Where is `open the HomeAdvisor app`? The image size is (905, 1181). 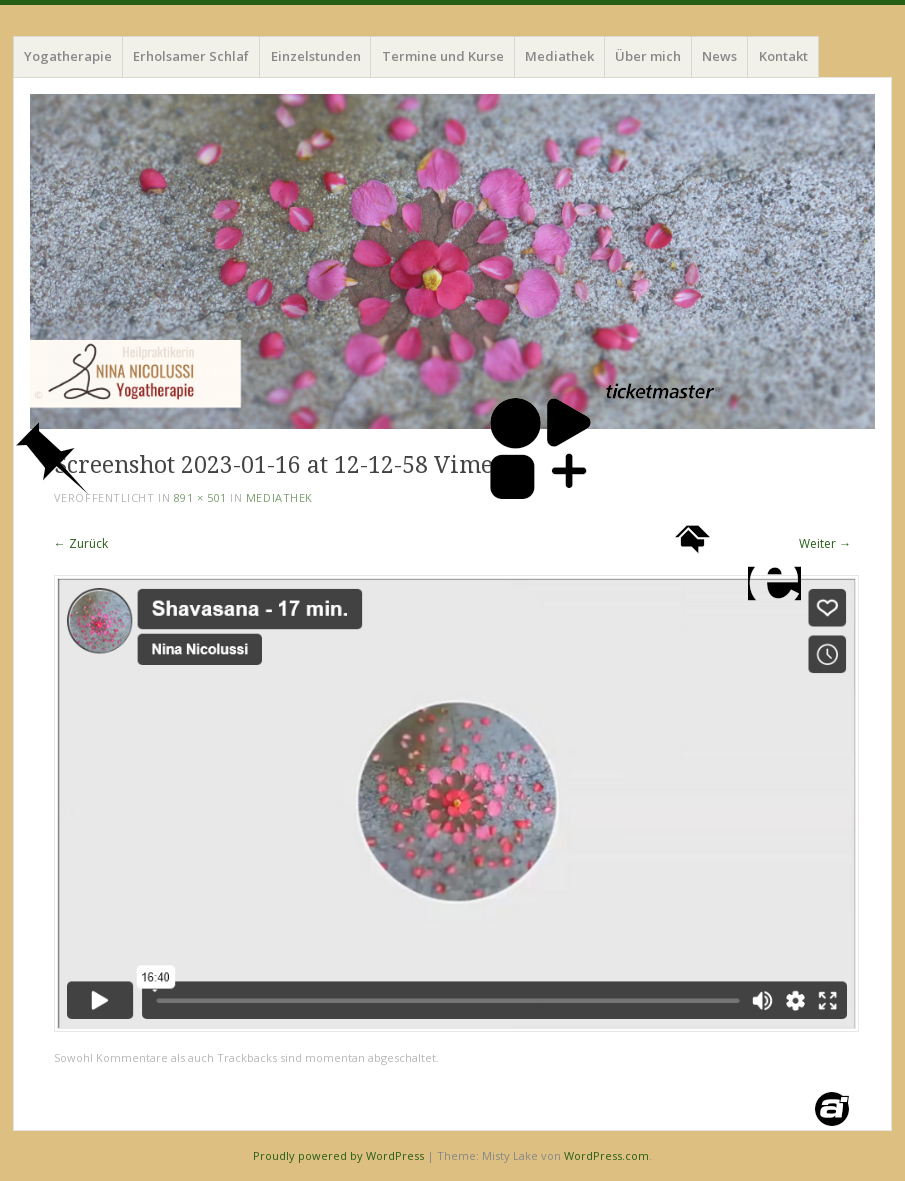
open the HomeAdvisor app is located at coordinates (692, 539).